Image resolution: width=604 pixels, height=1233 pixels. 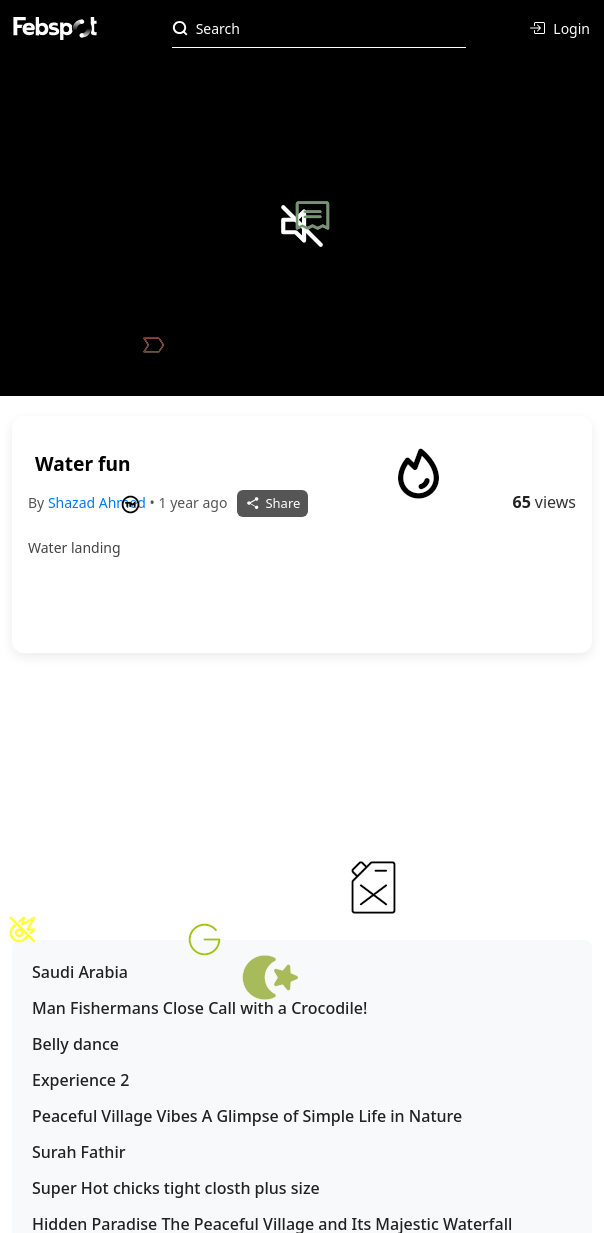 What do you see at coordinates (312, 215) in the screenshot?
I see `view purchase receipt or transaction history` at bounding box center [312, 215].